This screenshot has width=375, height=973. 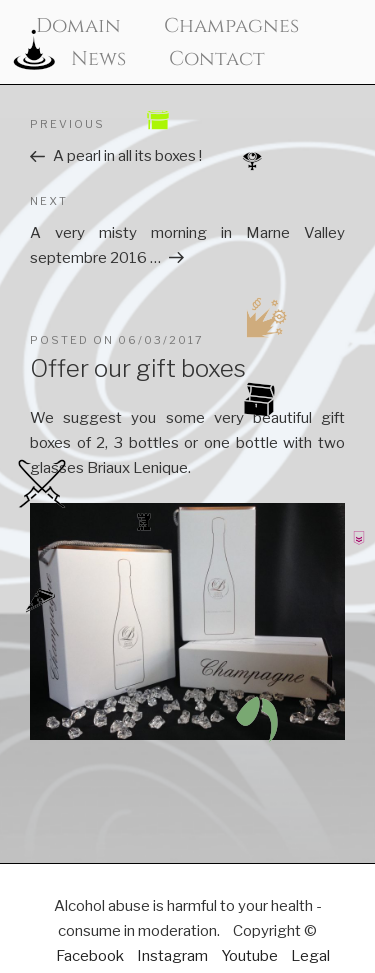 I want to click on indicates a claw attack or grab ability in a game, so click(x=257, y=720).